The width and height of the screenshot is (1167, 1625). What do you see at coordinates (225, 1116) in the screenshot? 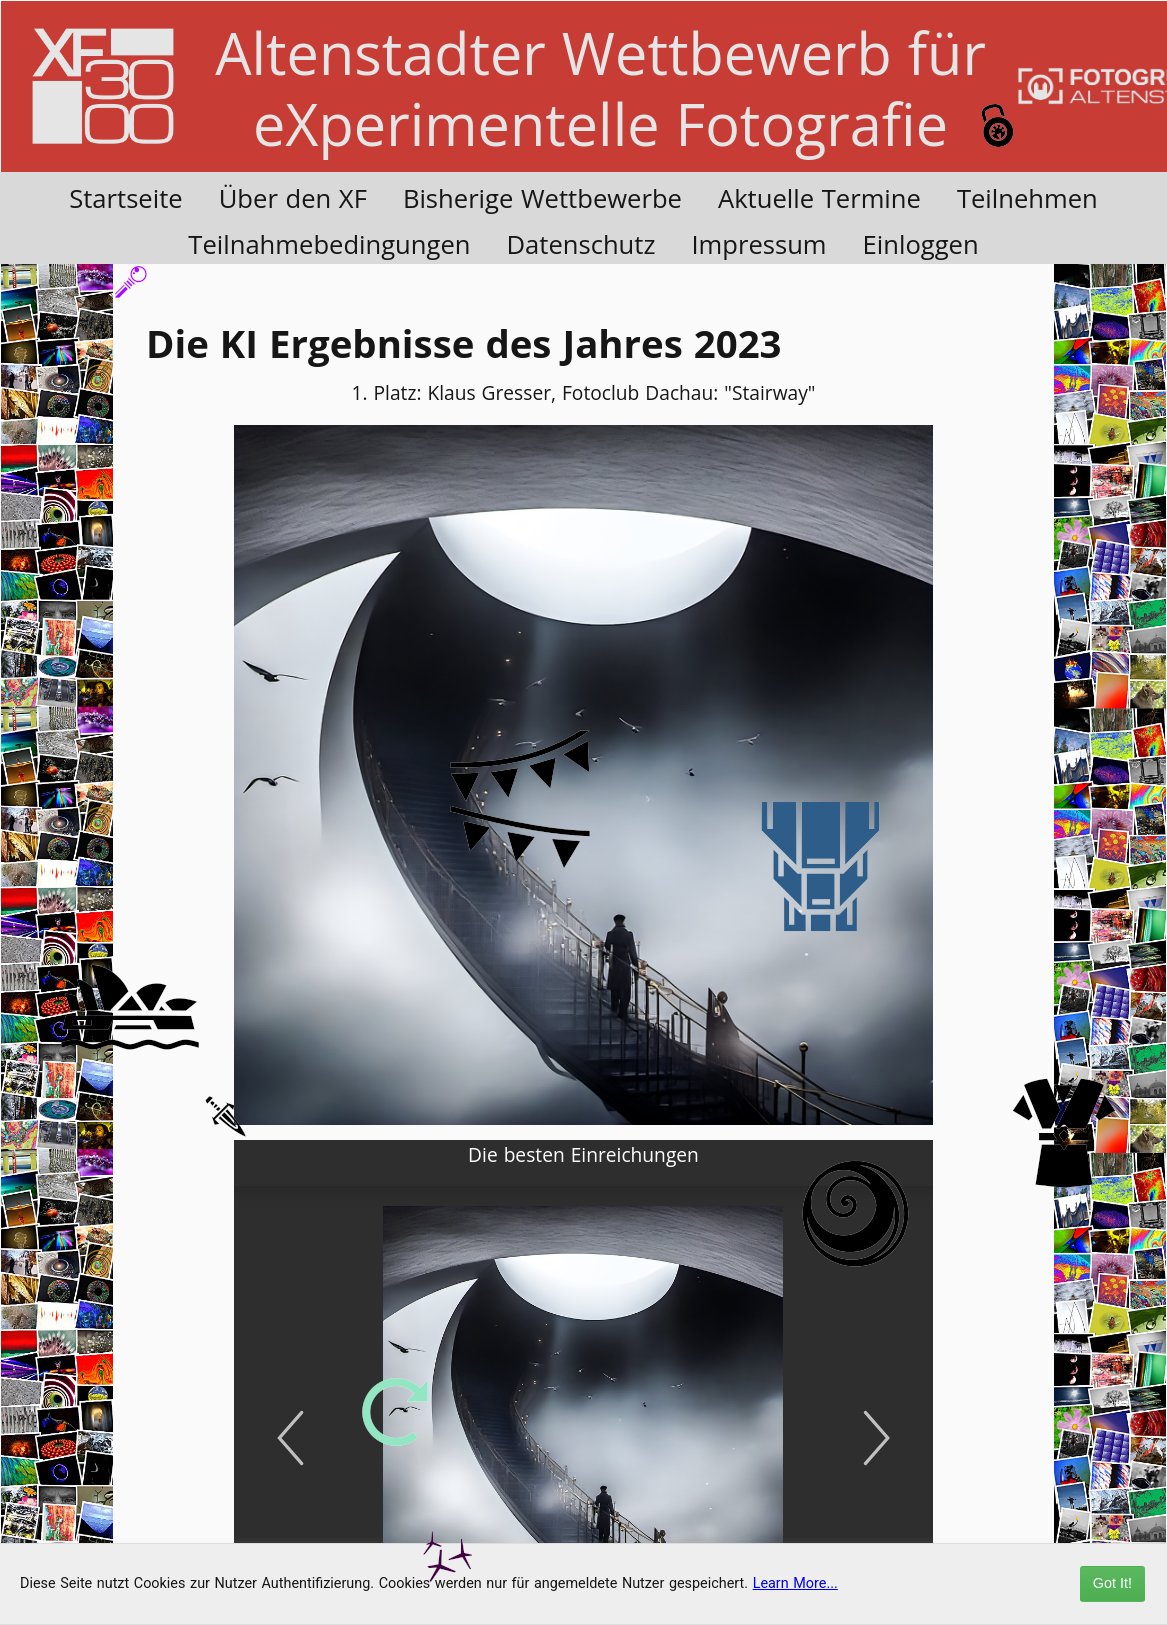
I see `equip a dagger or short blade weapon` at bounding box center [225, 1116].